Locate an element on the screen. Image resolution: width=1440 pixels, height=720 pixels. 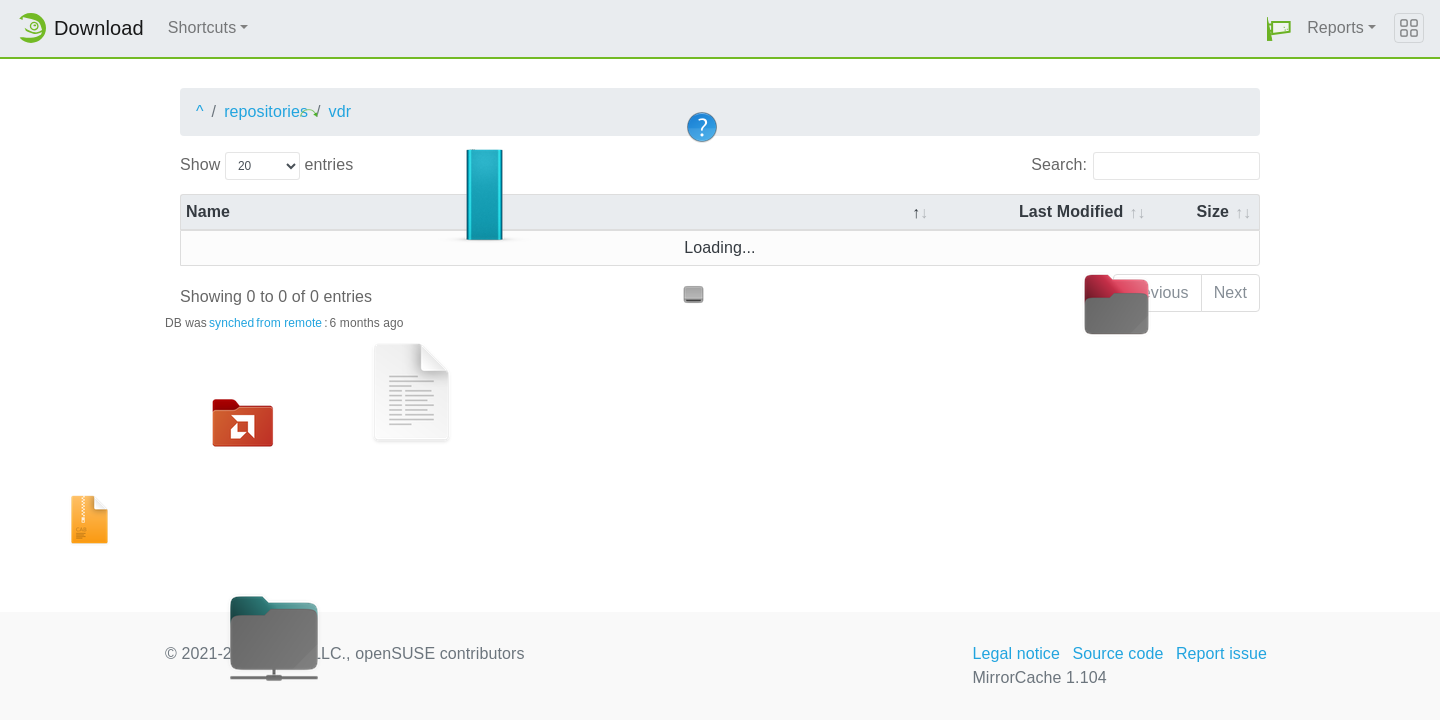
iPod nano device connected is located at coordinates (484, 196).